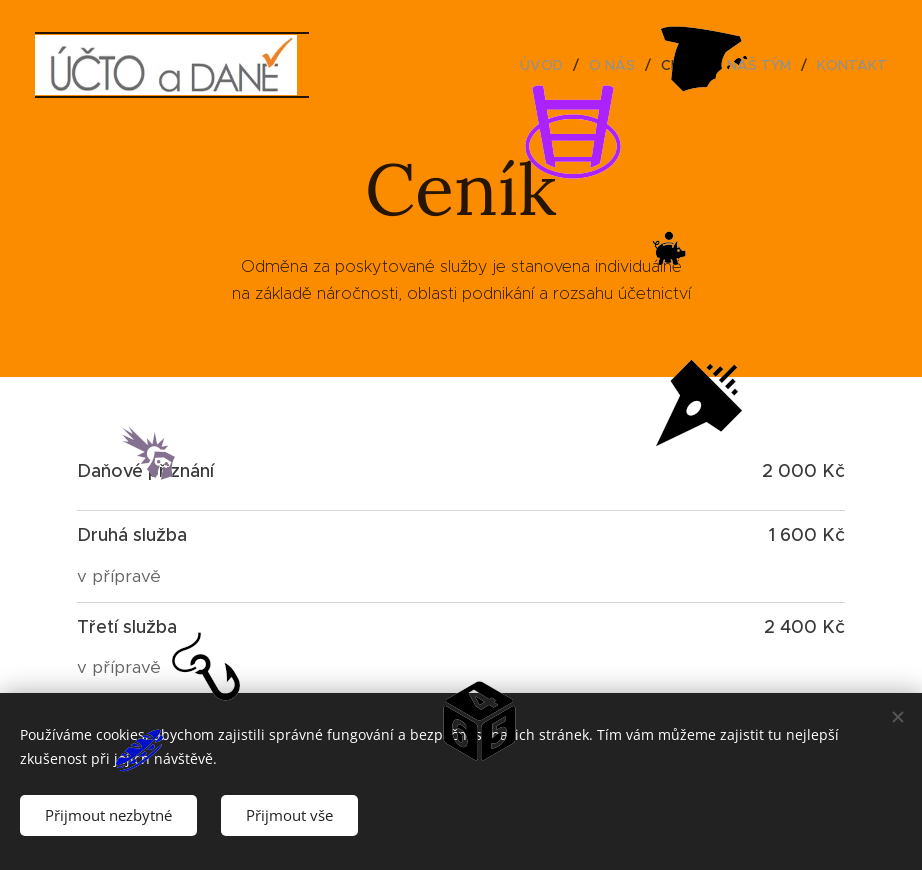 The image size is (922, 870). What do you see at coordinates (573, 131) in the screenshot?
I see `access underground level or basement area` at bounding box center [573, 131].